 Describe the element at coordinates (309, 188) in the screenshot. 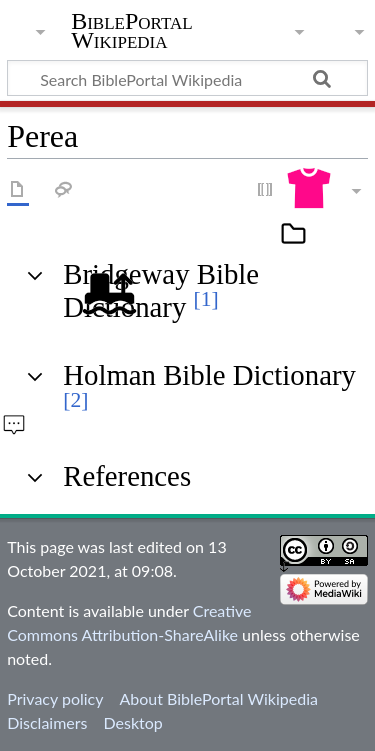

I see `browse clothing or apparel items` at that location.